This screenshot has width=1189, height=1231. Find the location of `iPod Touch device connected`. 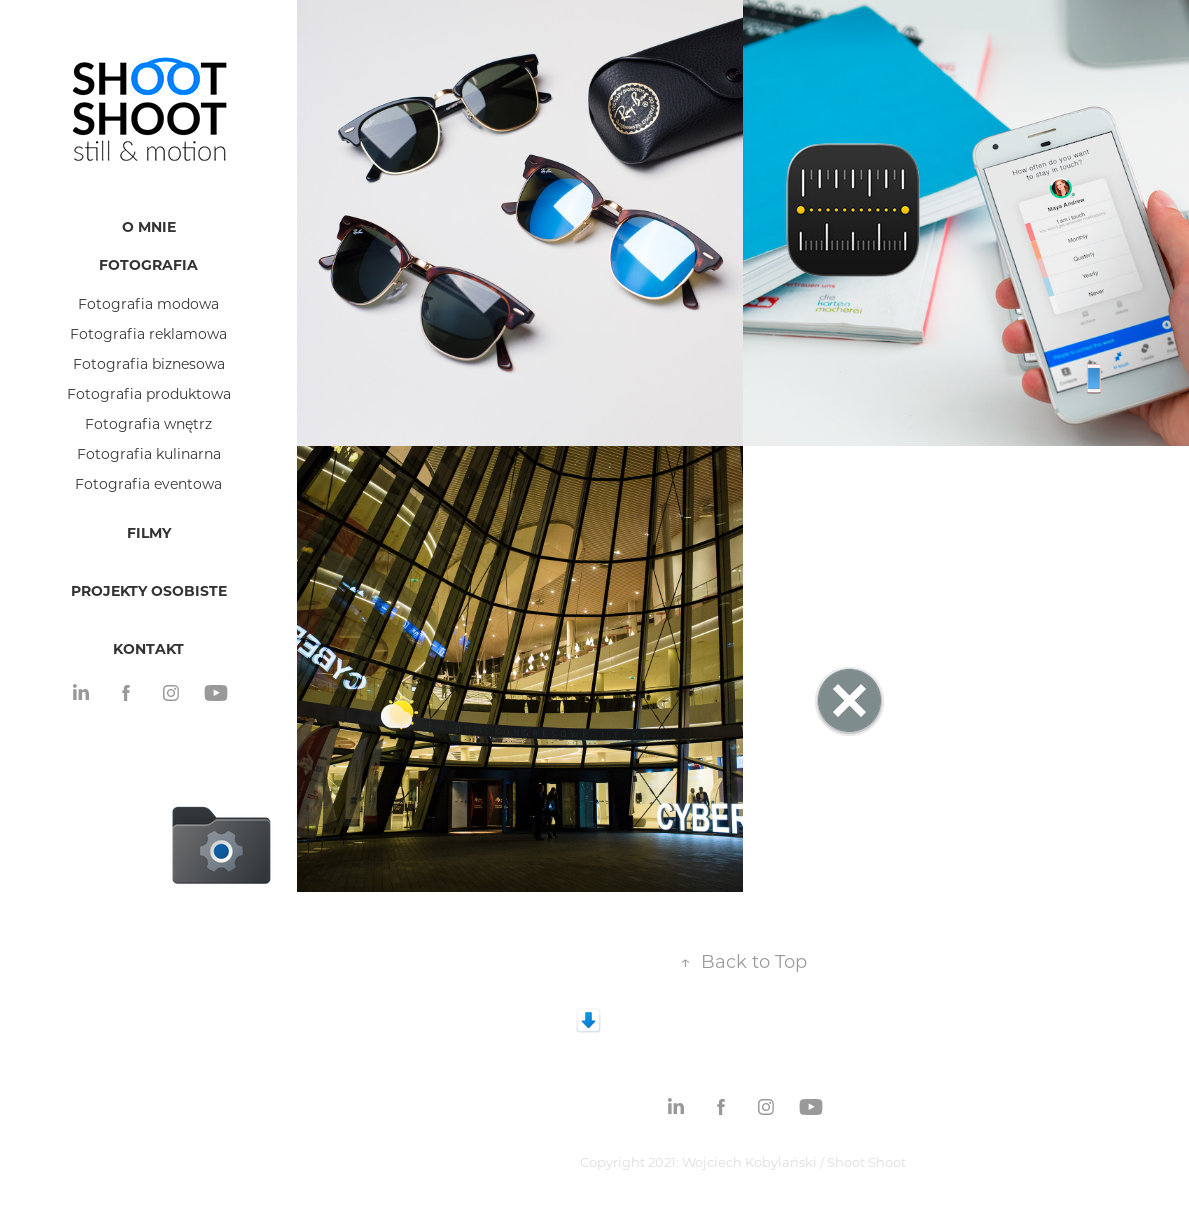

iPod Touch device connected is located at coordinates (1094, 379).